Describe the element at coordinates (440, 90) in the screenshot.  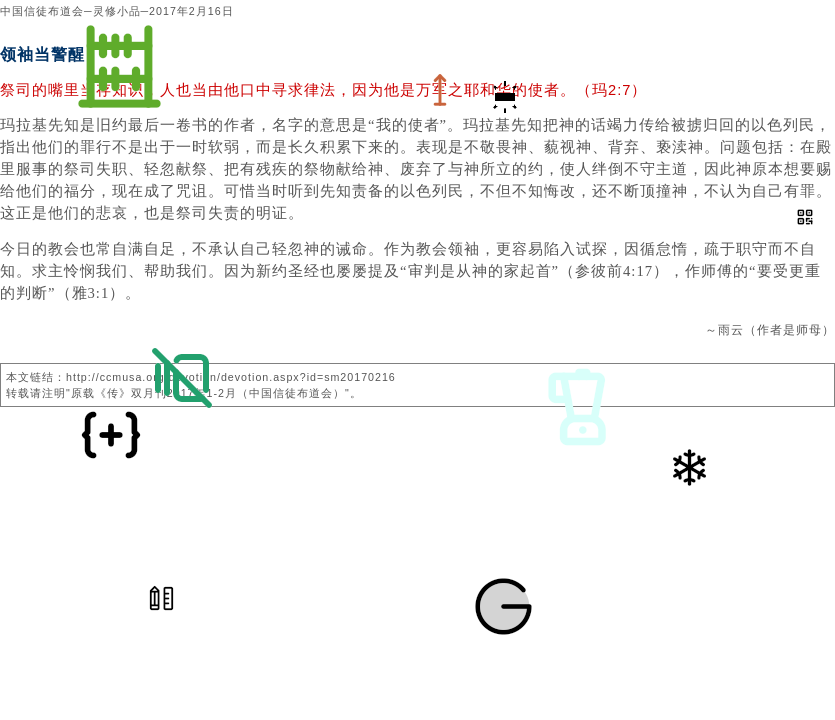
I see `move item to top of list` at that location.